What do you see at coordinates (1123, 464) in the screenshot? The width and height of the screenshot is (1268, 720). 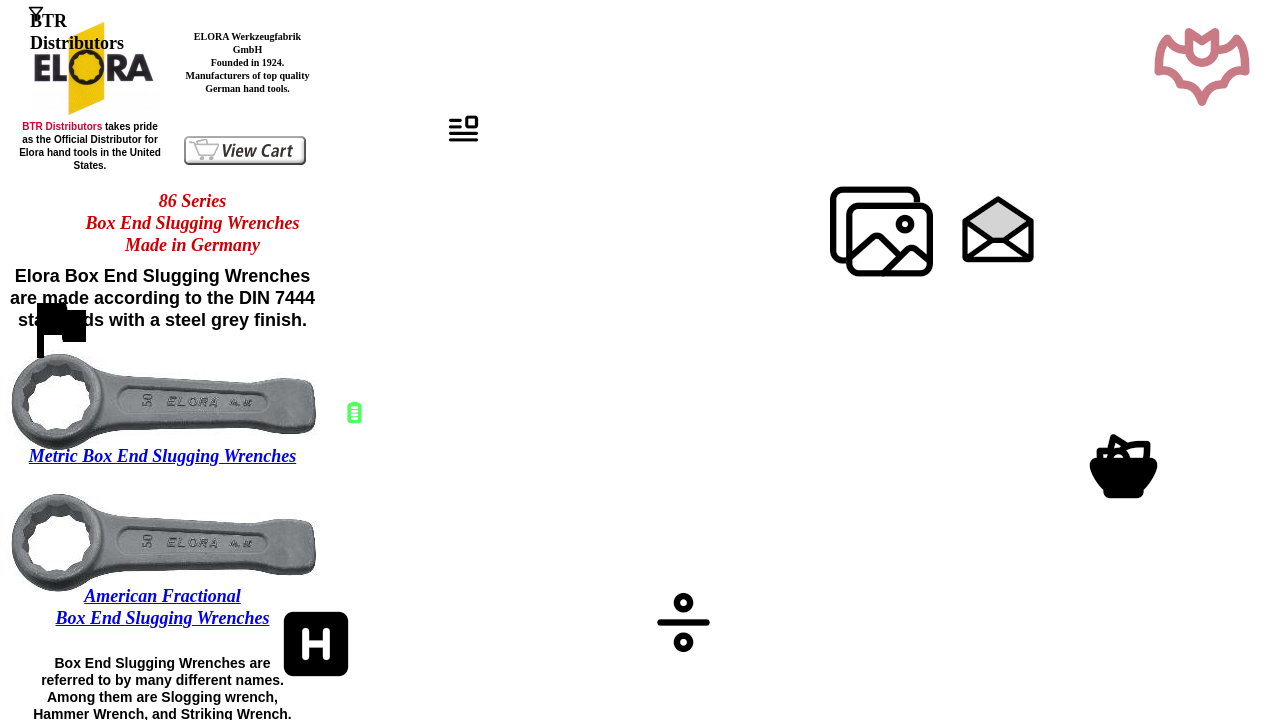 I see `view healthy meal options` at bounding box center [1123, 464].